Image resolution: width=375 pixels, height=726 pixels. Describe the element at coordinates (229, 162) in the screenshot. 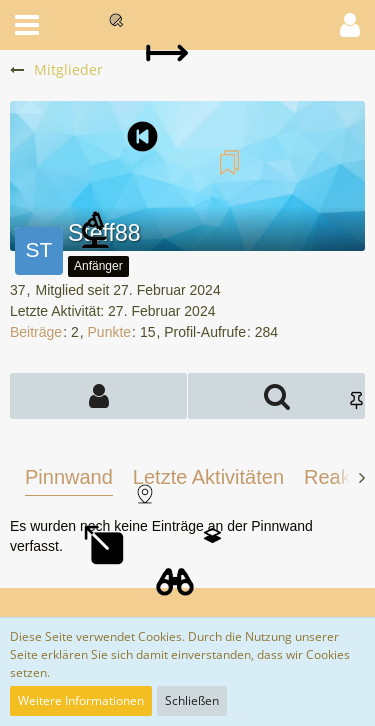

I see `view all saved bookmarks` at that location.